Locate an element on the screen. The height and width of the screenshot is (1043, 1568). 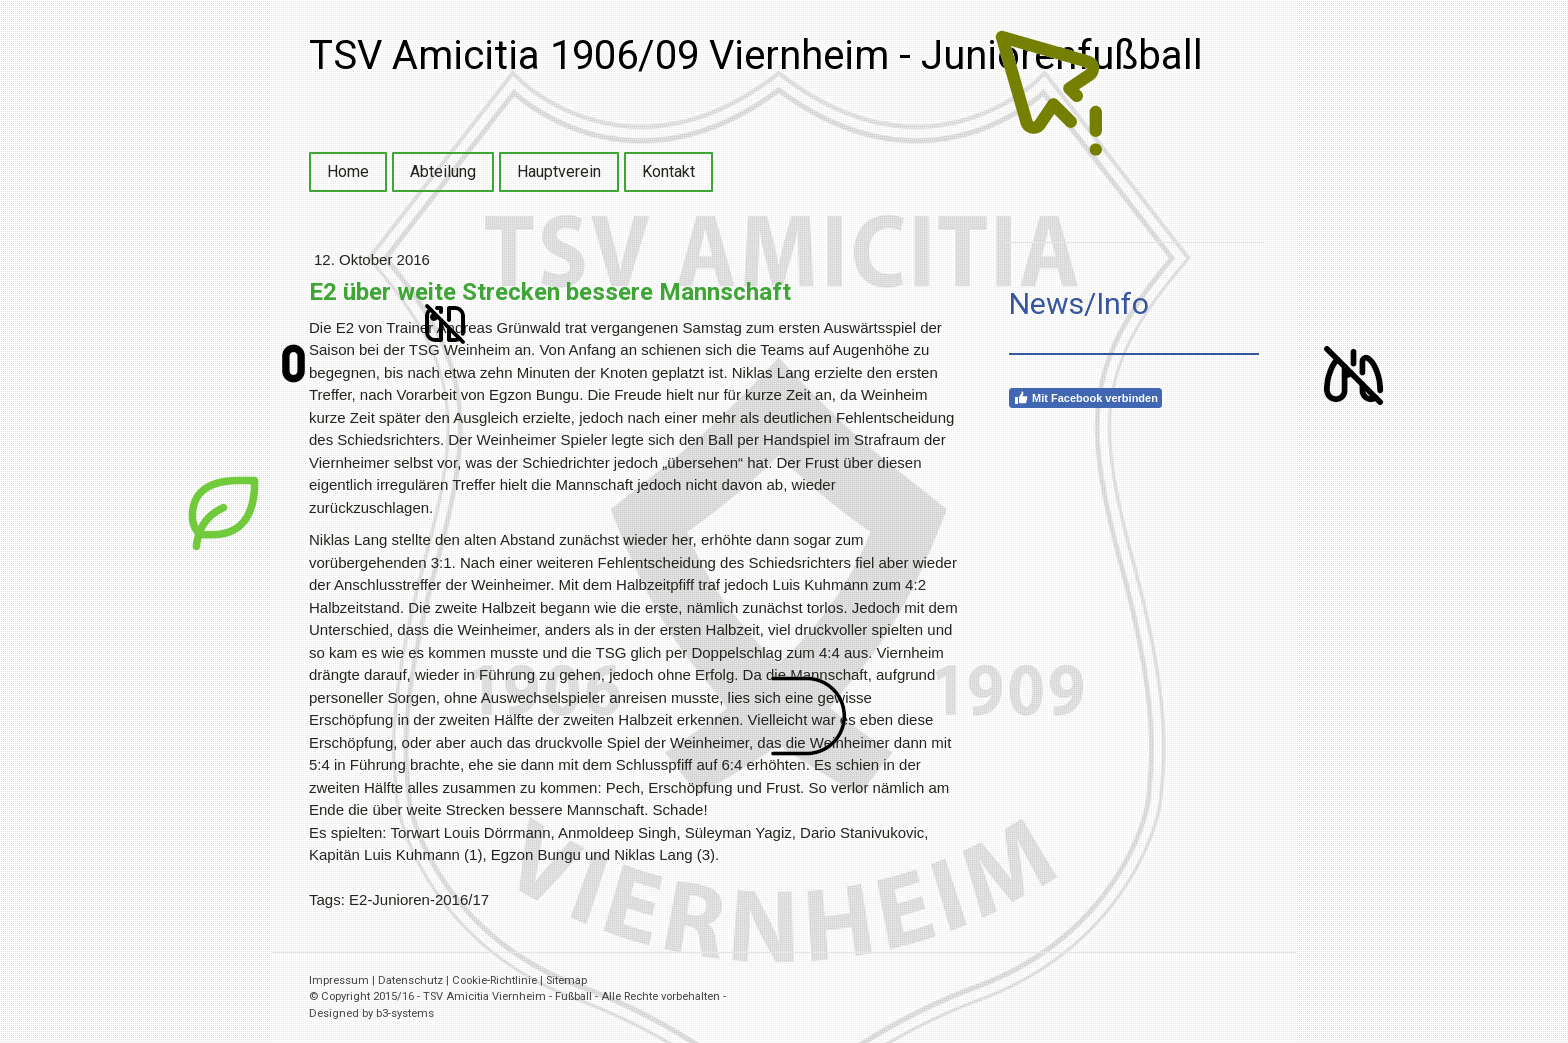
mathematical superset proper of symbol is located at coordinates (803, 716).